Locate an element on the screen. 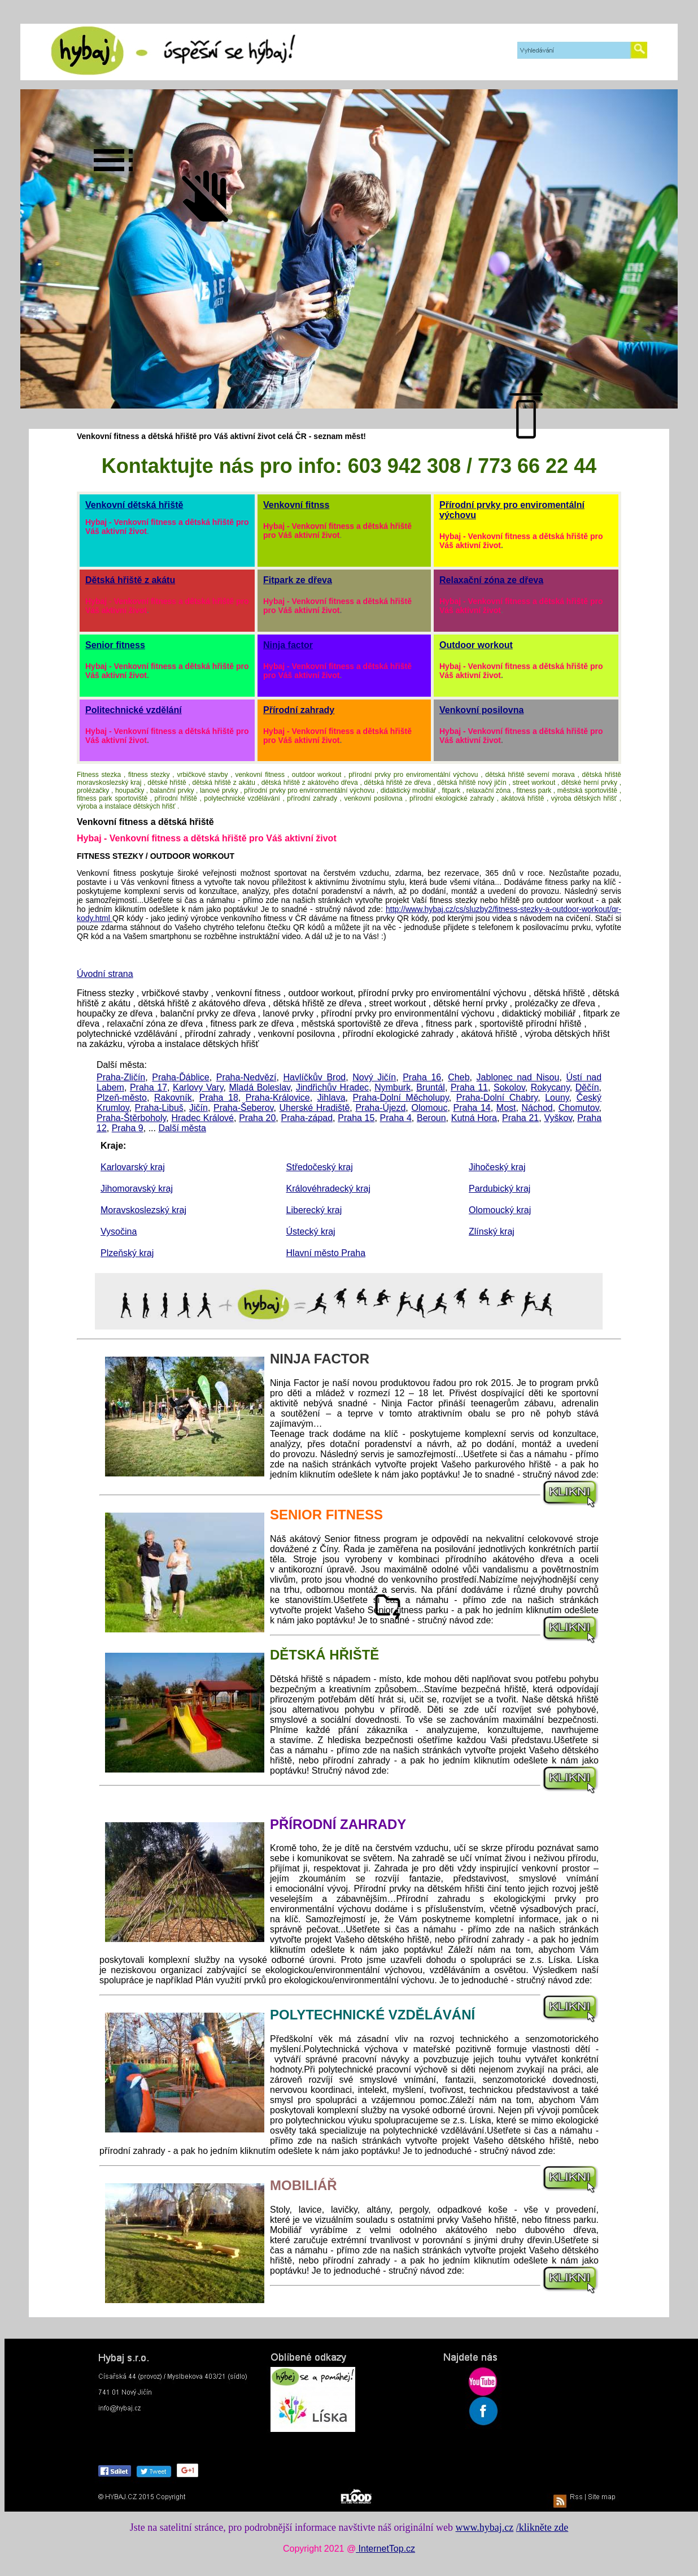 The width and height of the screenshot is (698, 2576). do not touch - touchscreen disabled is located at coordinates (207, 197).